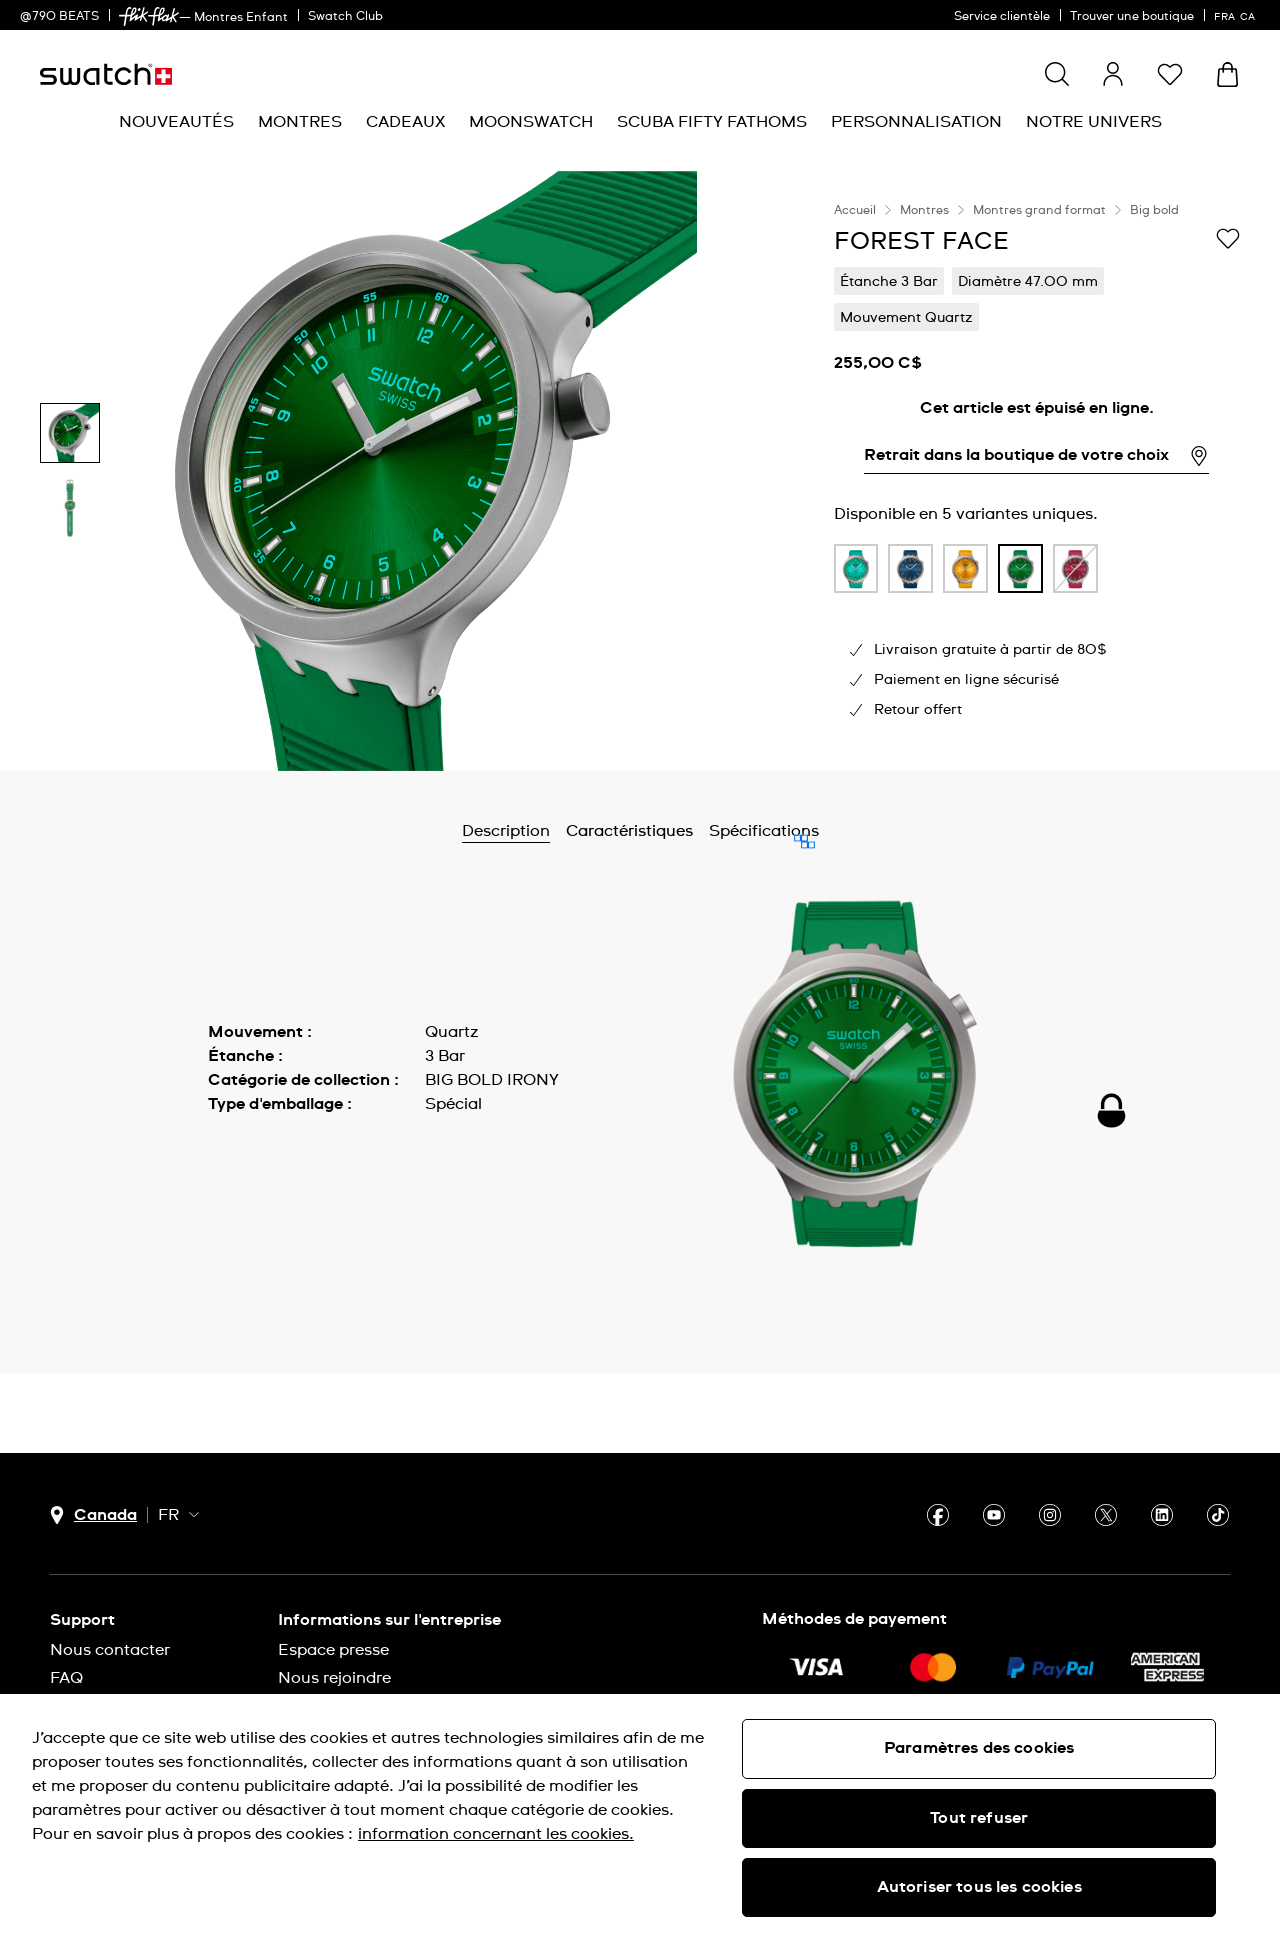 This screenshot has width=1280, height=1937. I want to click on indicates a locked or secured item, so click(1111, 1110).